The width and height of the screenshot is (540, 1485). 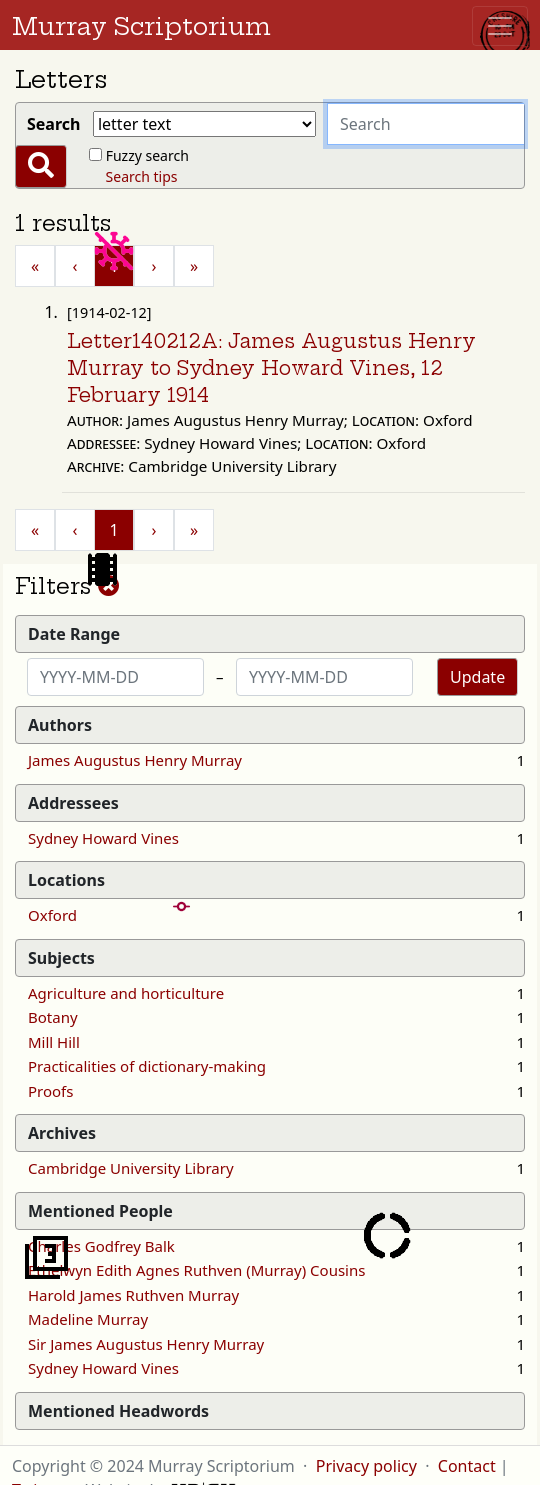 I want to click on apply filter preset 3, so click(x=46, y=1257).